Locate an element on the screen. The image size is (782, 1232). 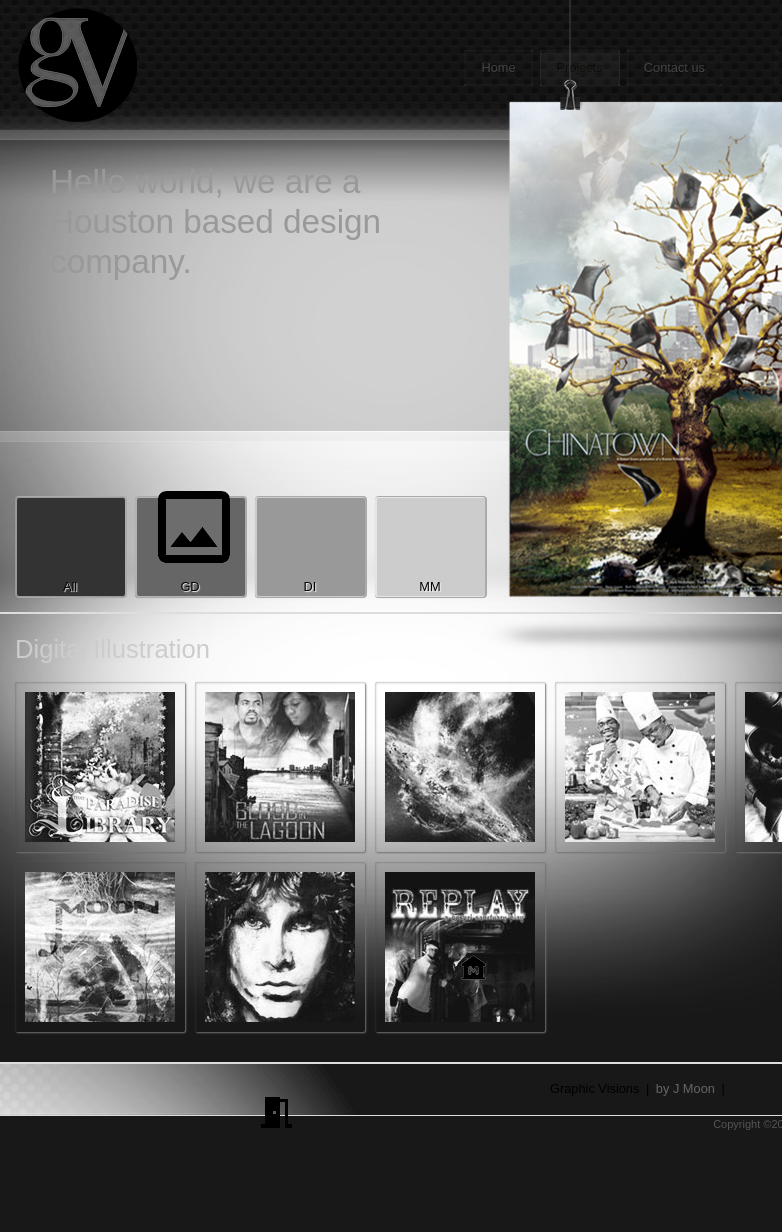
view nearby museums on the map is located at coordinates (473, 967).